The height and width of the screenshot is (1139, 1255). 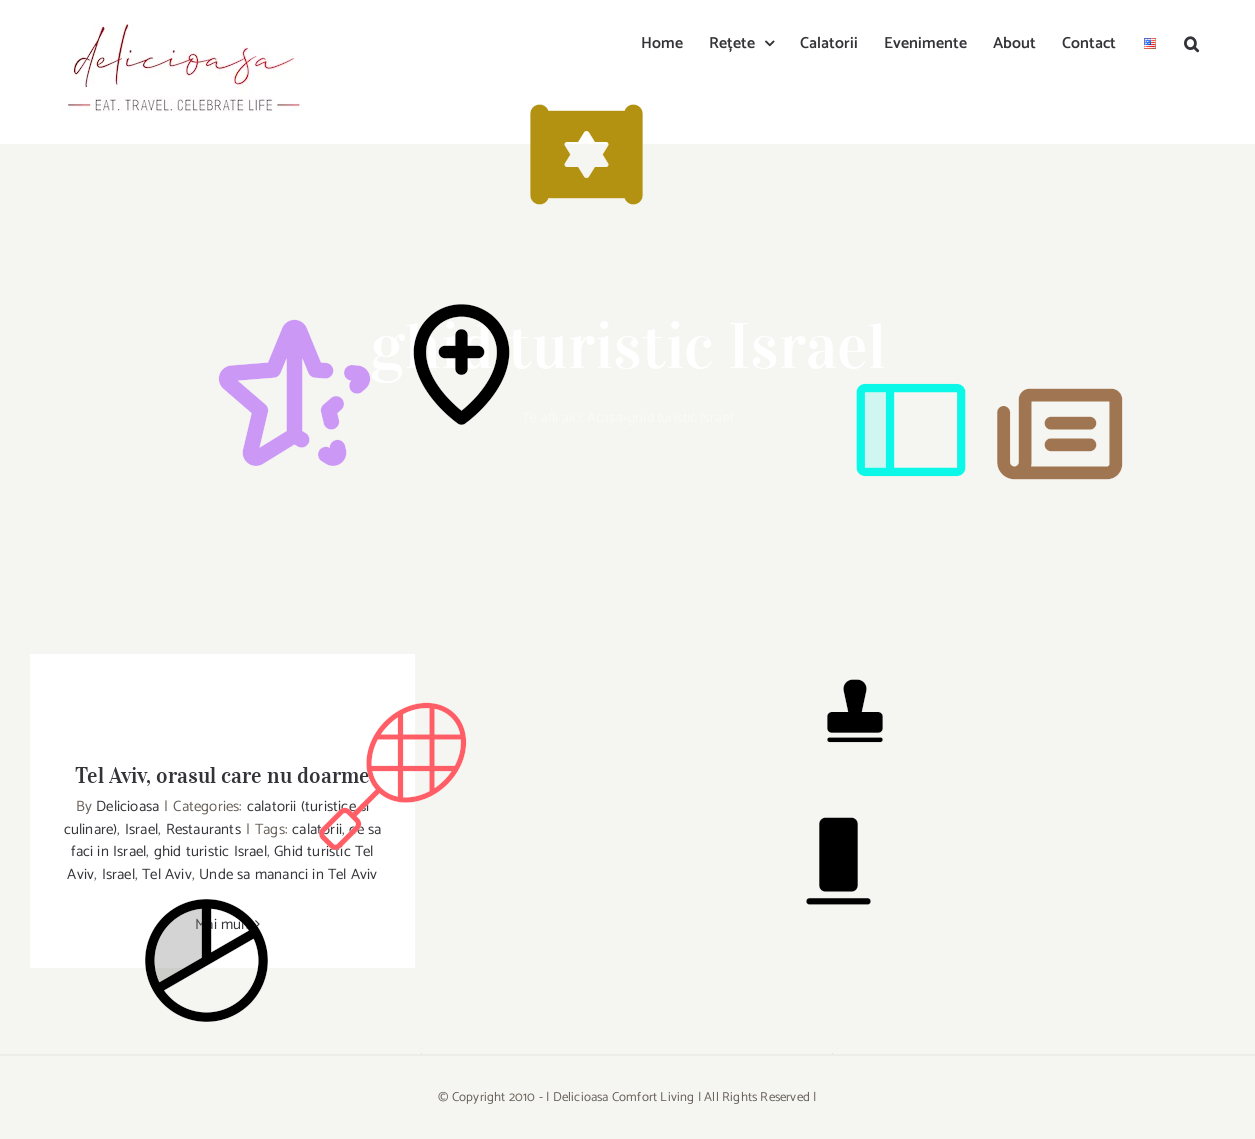 I want to click on access tennis or racquet sports features, so click(x=390, y=779).